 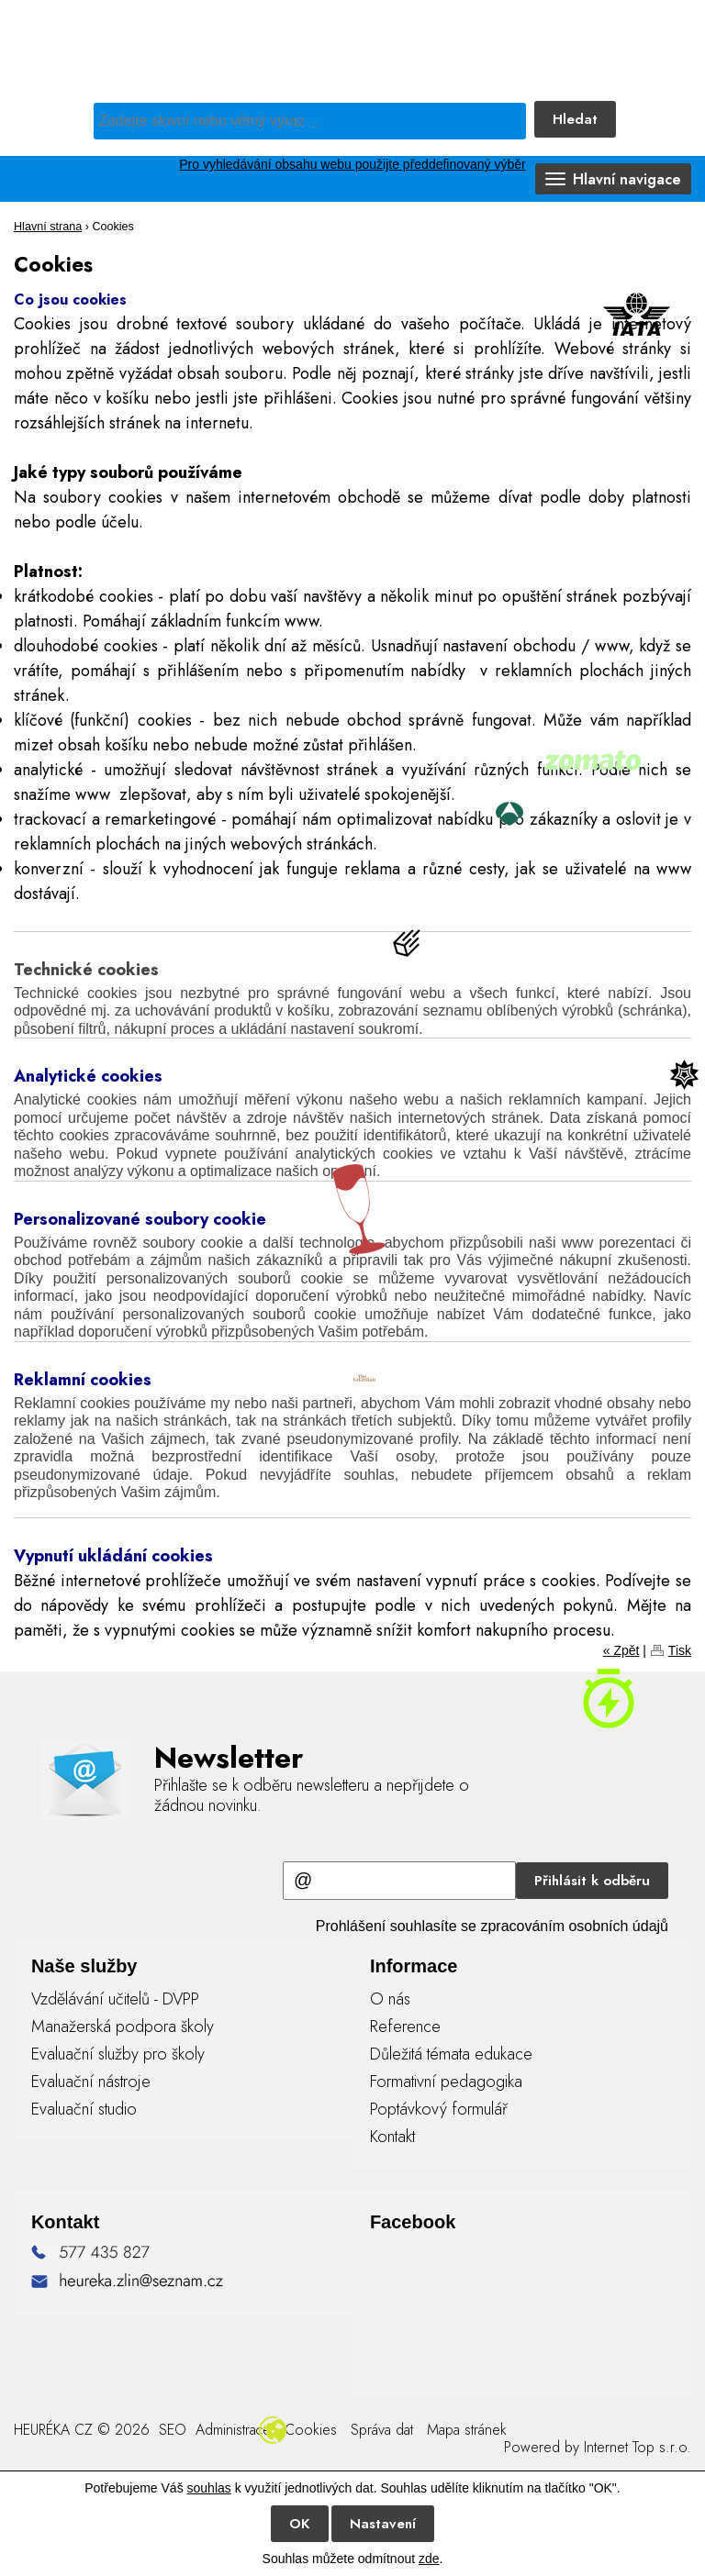 What do you see at coordinates (592, 760) in the screenshot?
I see `open the Zomato app for food delivery and restaurant discovery` at bounding box center [592, 760].